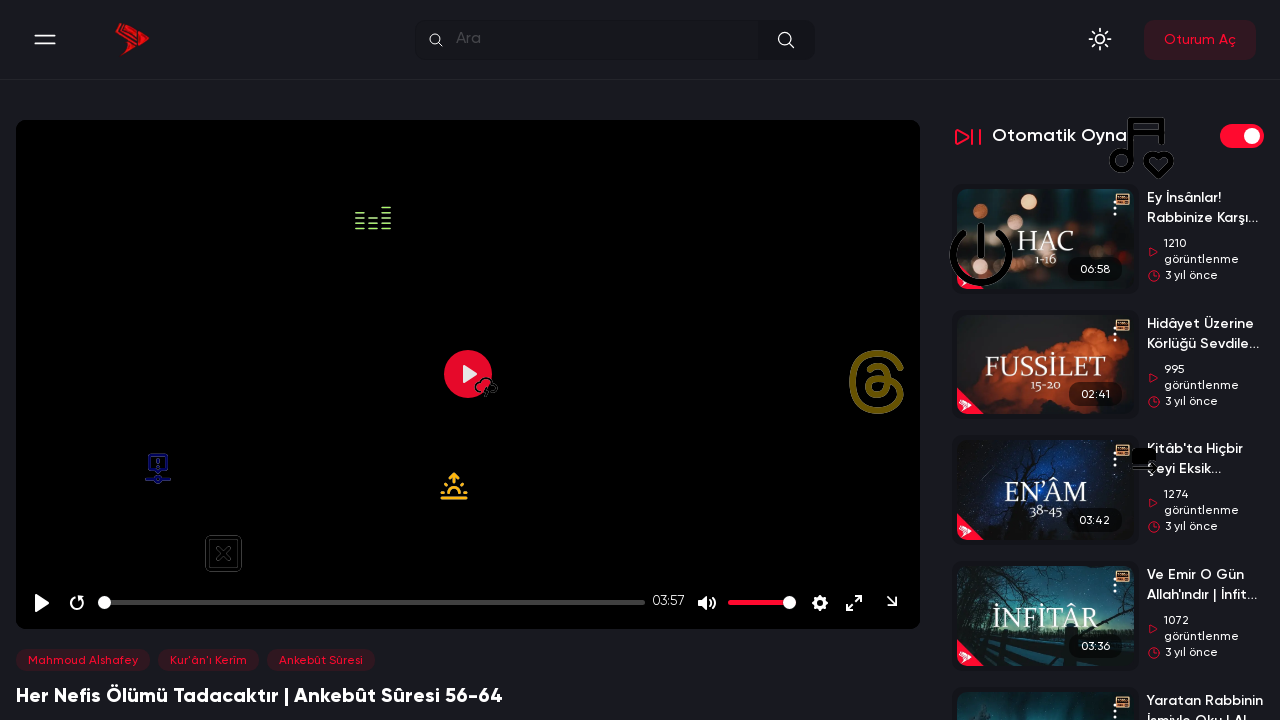 Image resolution: width=1280 pixels, height=720 pixels. What do you see at coordinates (878, 382) in the screenshot?
I see `open the Threads app` at bounding box center [878, 382].